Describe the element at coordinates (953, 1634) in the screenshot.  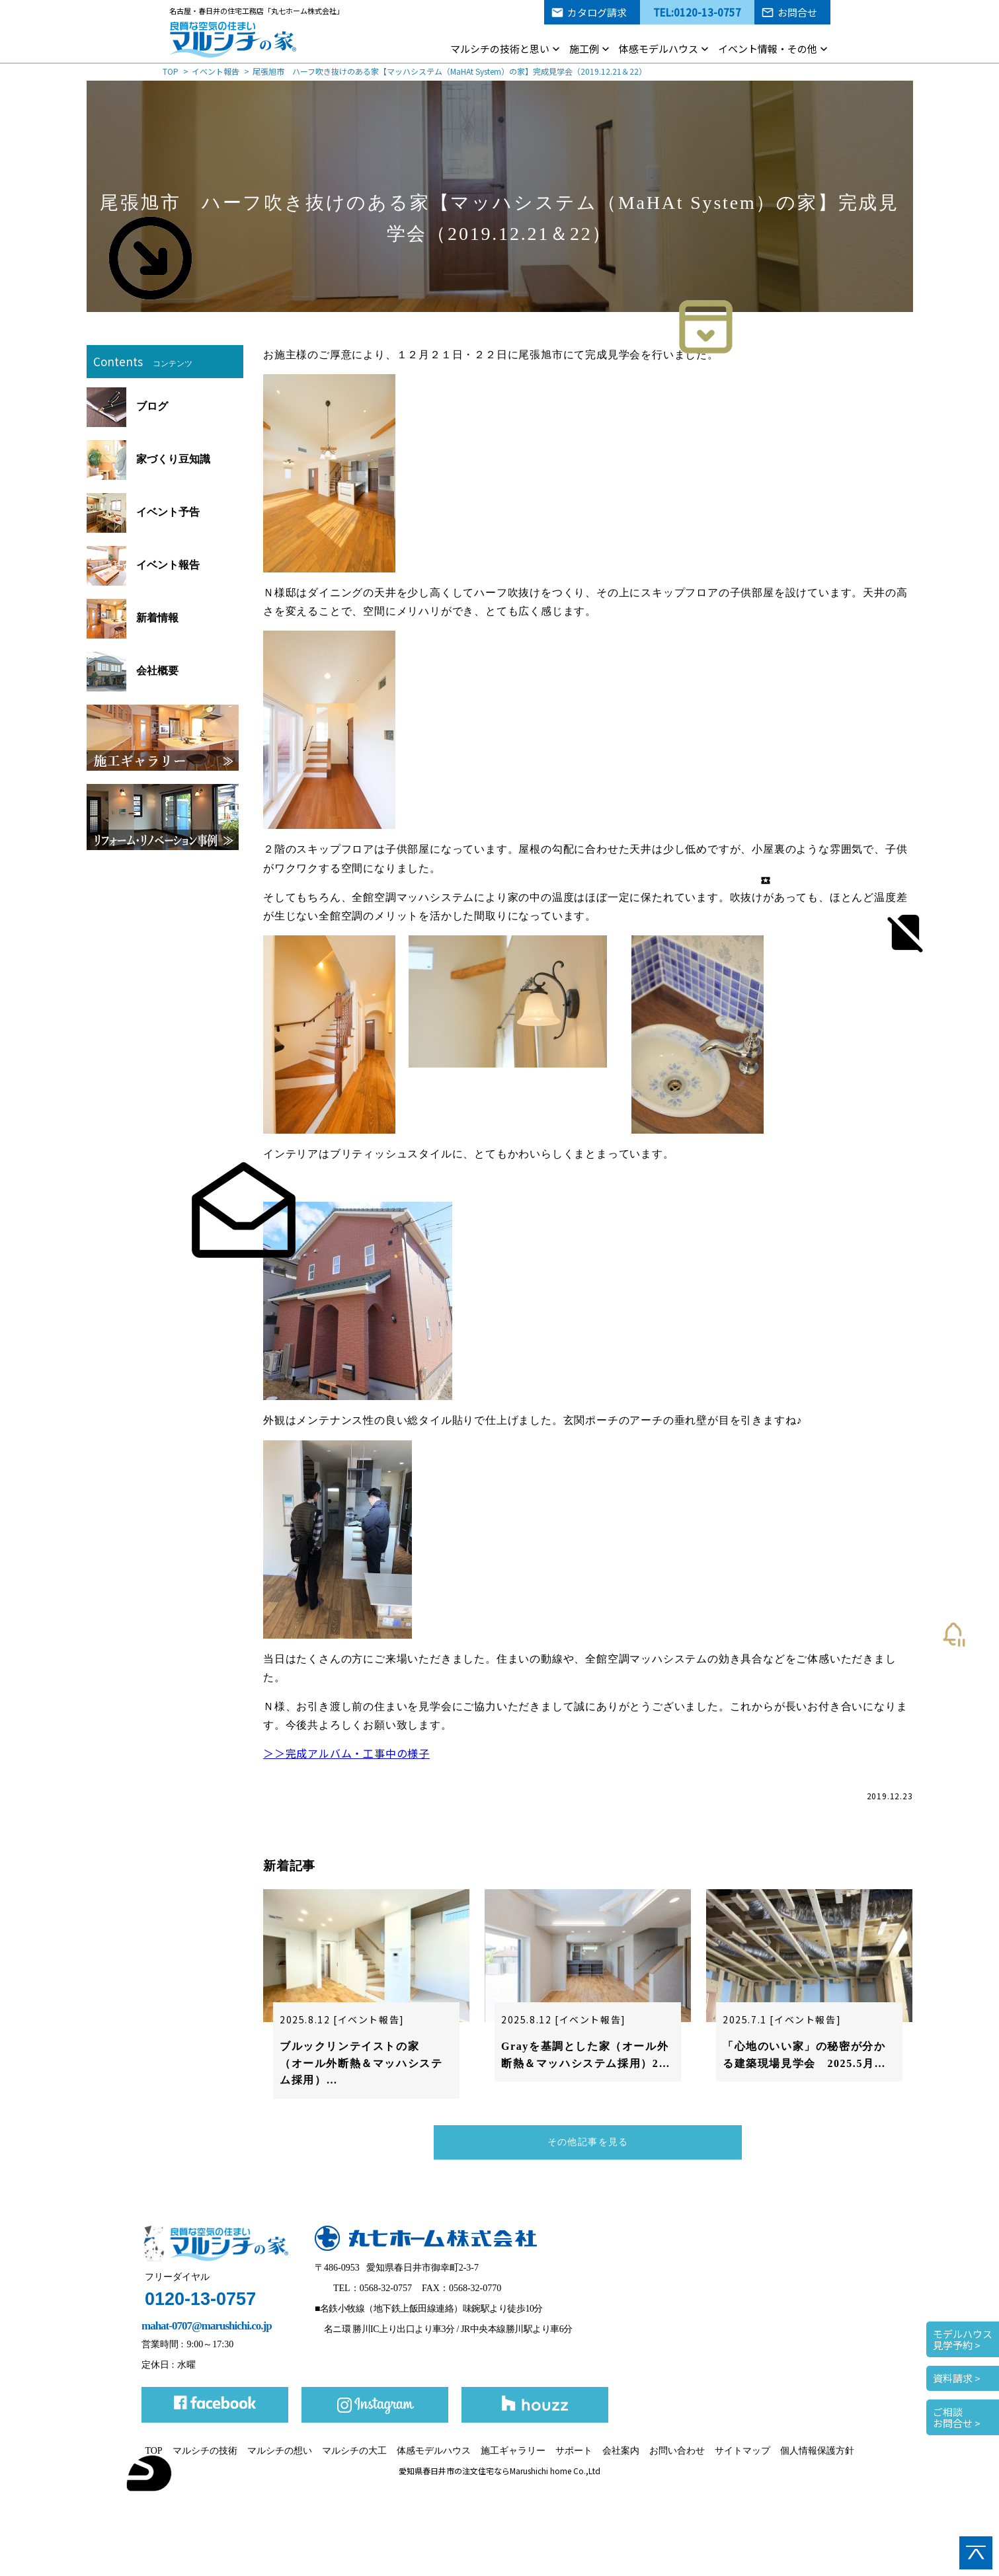
I see `pause notifications` at that location.